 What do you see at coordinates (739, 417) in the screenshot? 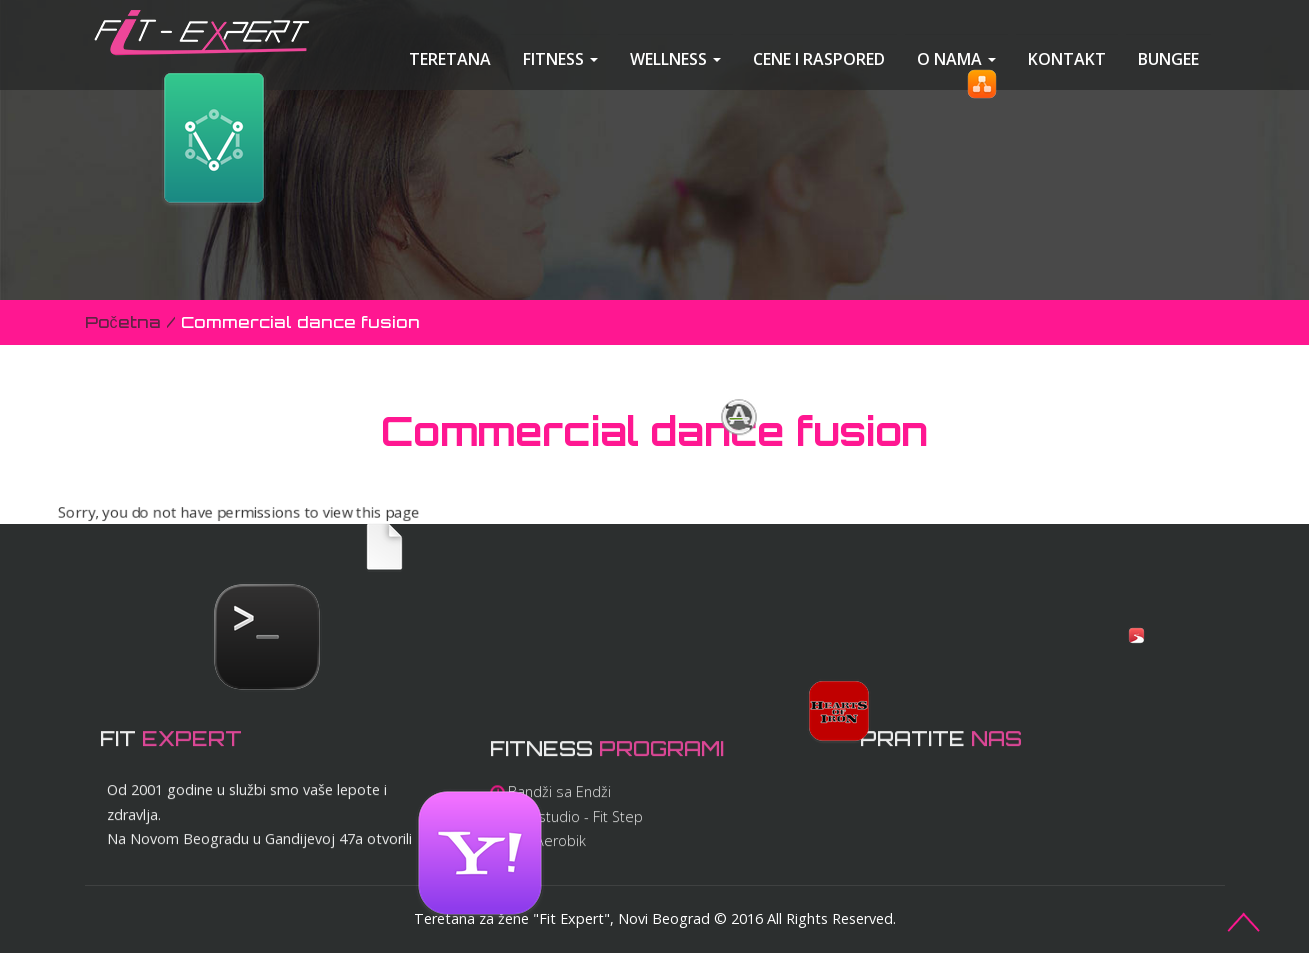
I see `check for available system updates` at bounding box center [739, 417].